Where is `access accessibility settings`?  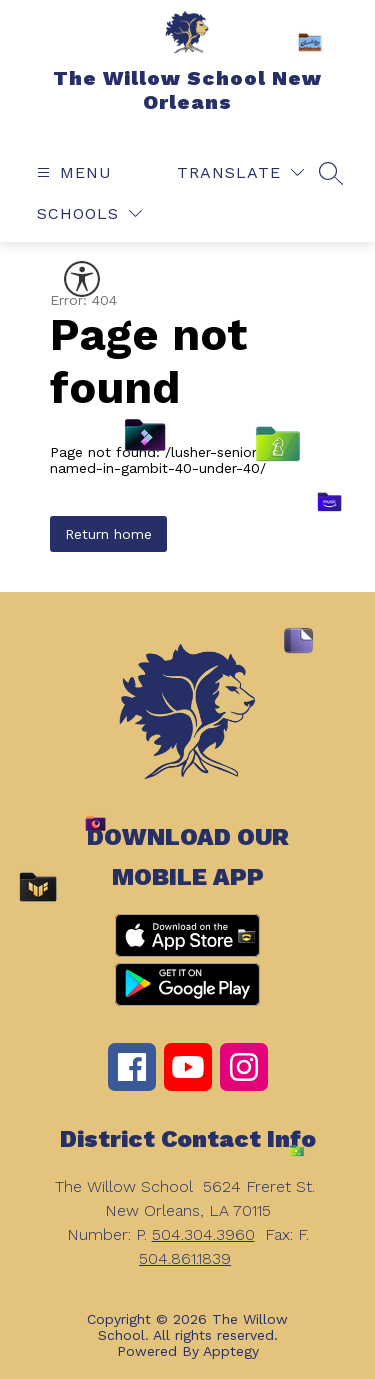
access accessibility settings is located at coordinates (82, 279).